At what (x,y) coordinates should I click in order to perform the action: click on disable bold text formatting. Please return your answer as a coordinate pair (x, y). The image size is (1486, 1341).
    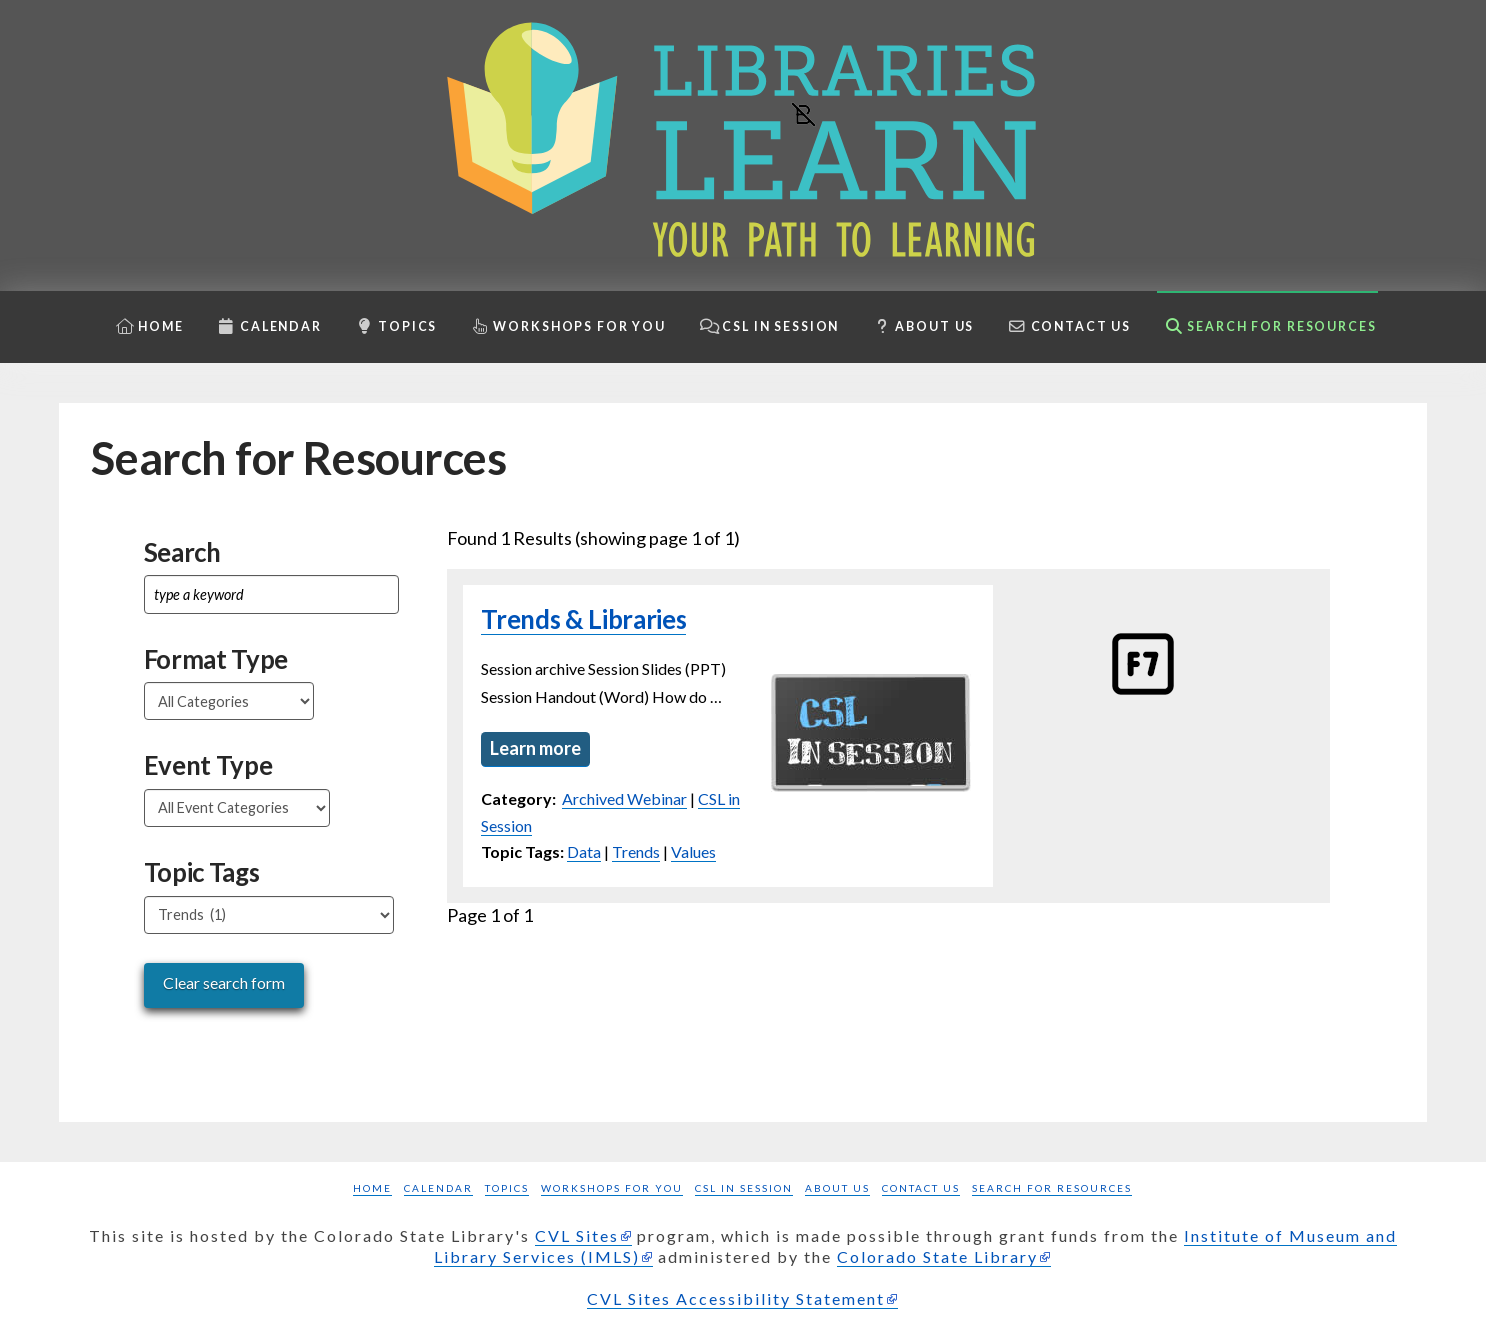
    Looking at the image, I should click on (803, 114).